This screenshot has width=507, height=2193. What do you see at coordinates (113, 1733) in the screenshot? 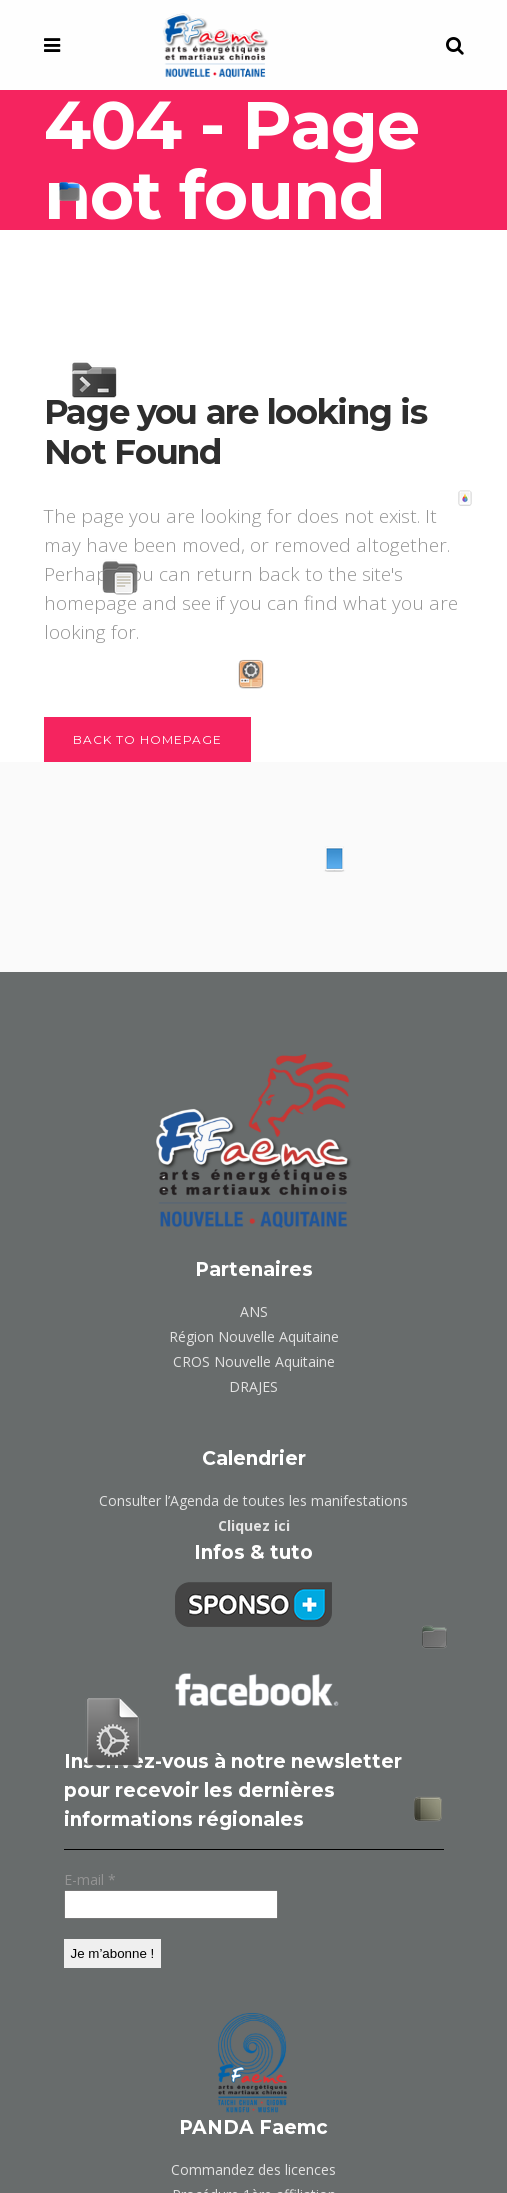
I see `a desktop application or executable file` at bounding box center [113, 1733].